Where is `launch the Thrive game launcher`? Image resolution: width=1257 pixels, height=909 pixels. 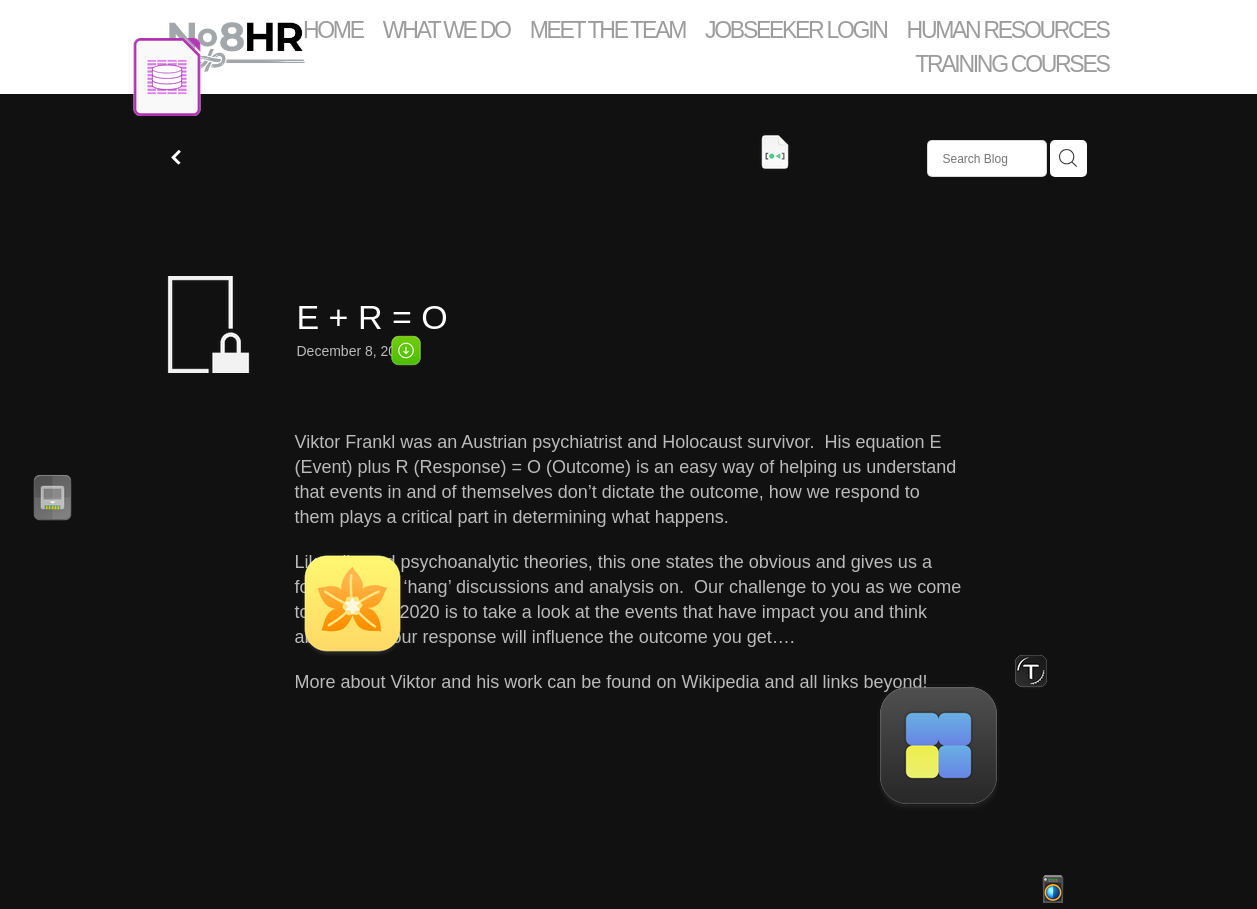
launch the Thrive game launcher is located at coordinates (1031, 671).